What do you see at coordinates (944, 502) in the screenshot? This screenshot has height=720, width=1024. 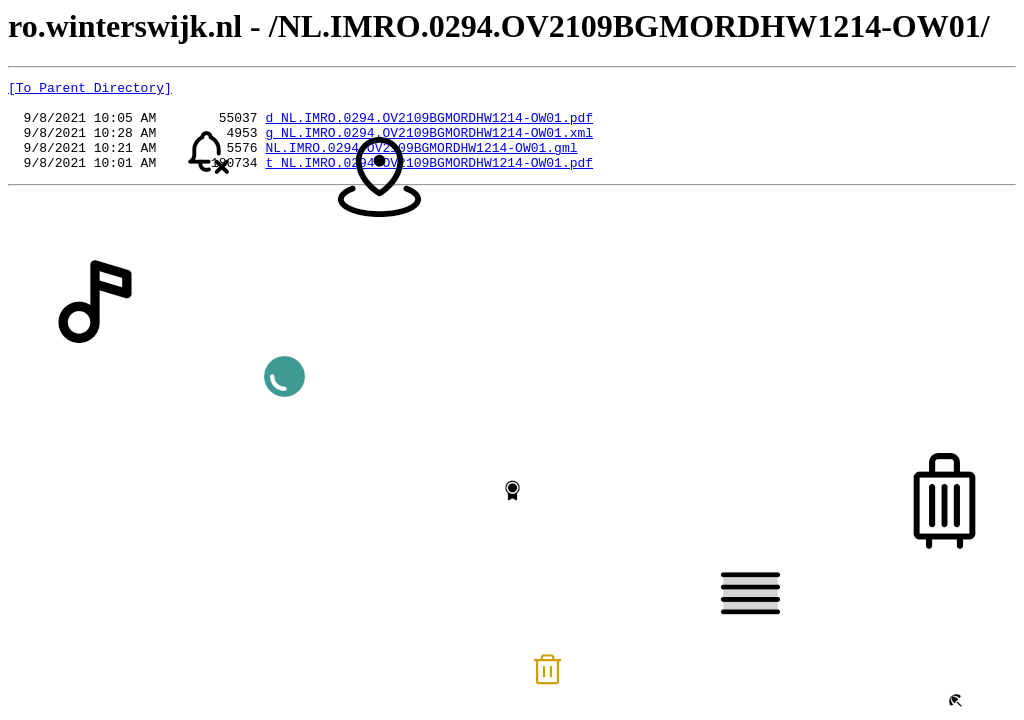 I see `access travel or trip planning features` at bounding box center [944, 502].